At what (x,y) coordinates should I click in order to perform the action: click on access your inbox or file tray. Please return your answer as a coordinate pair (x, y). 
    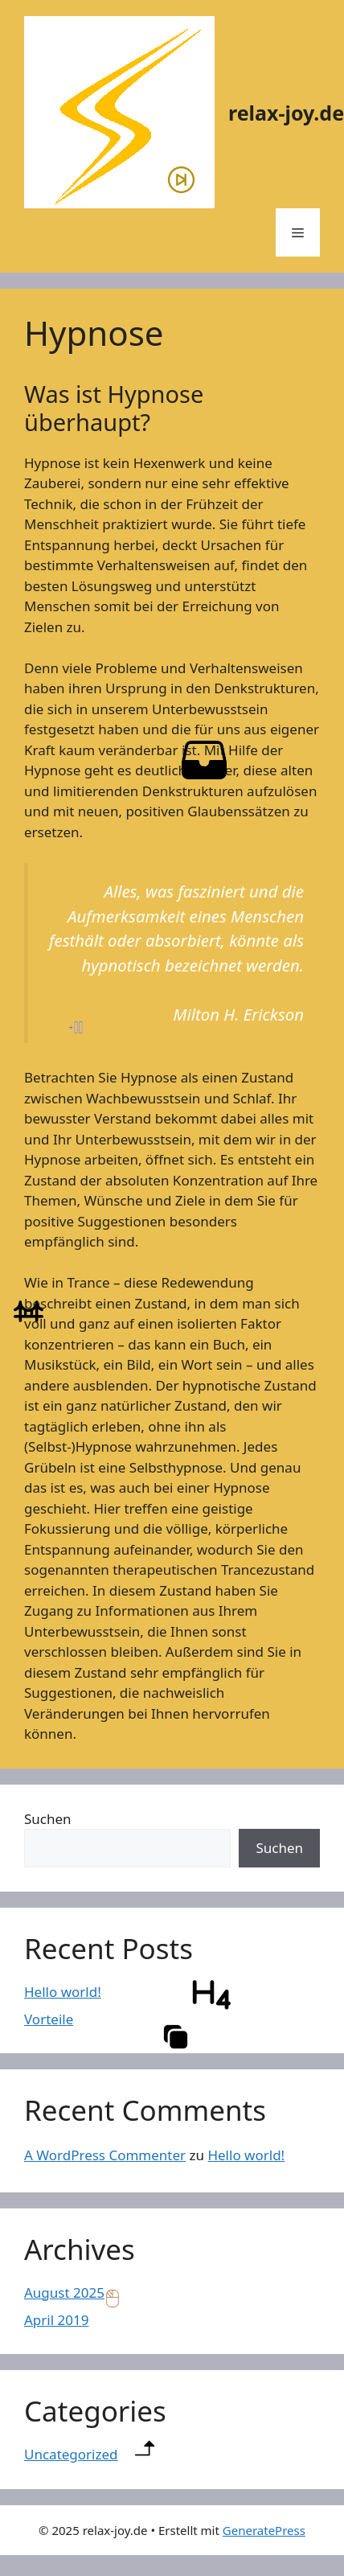
    Looking at the image, I should click on (204, 760).